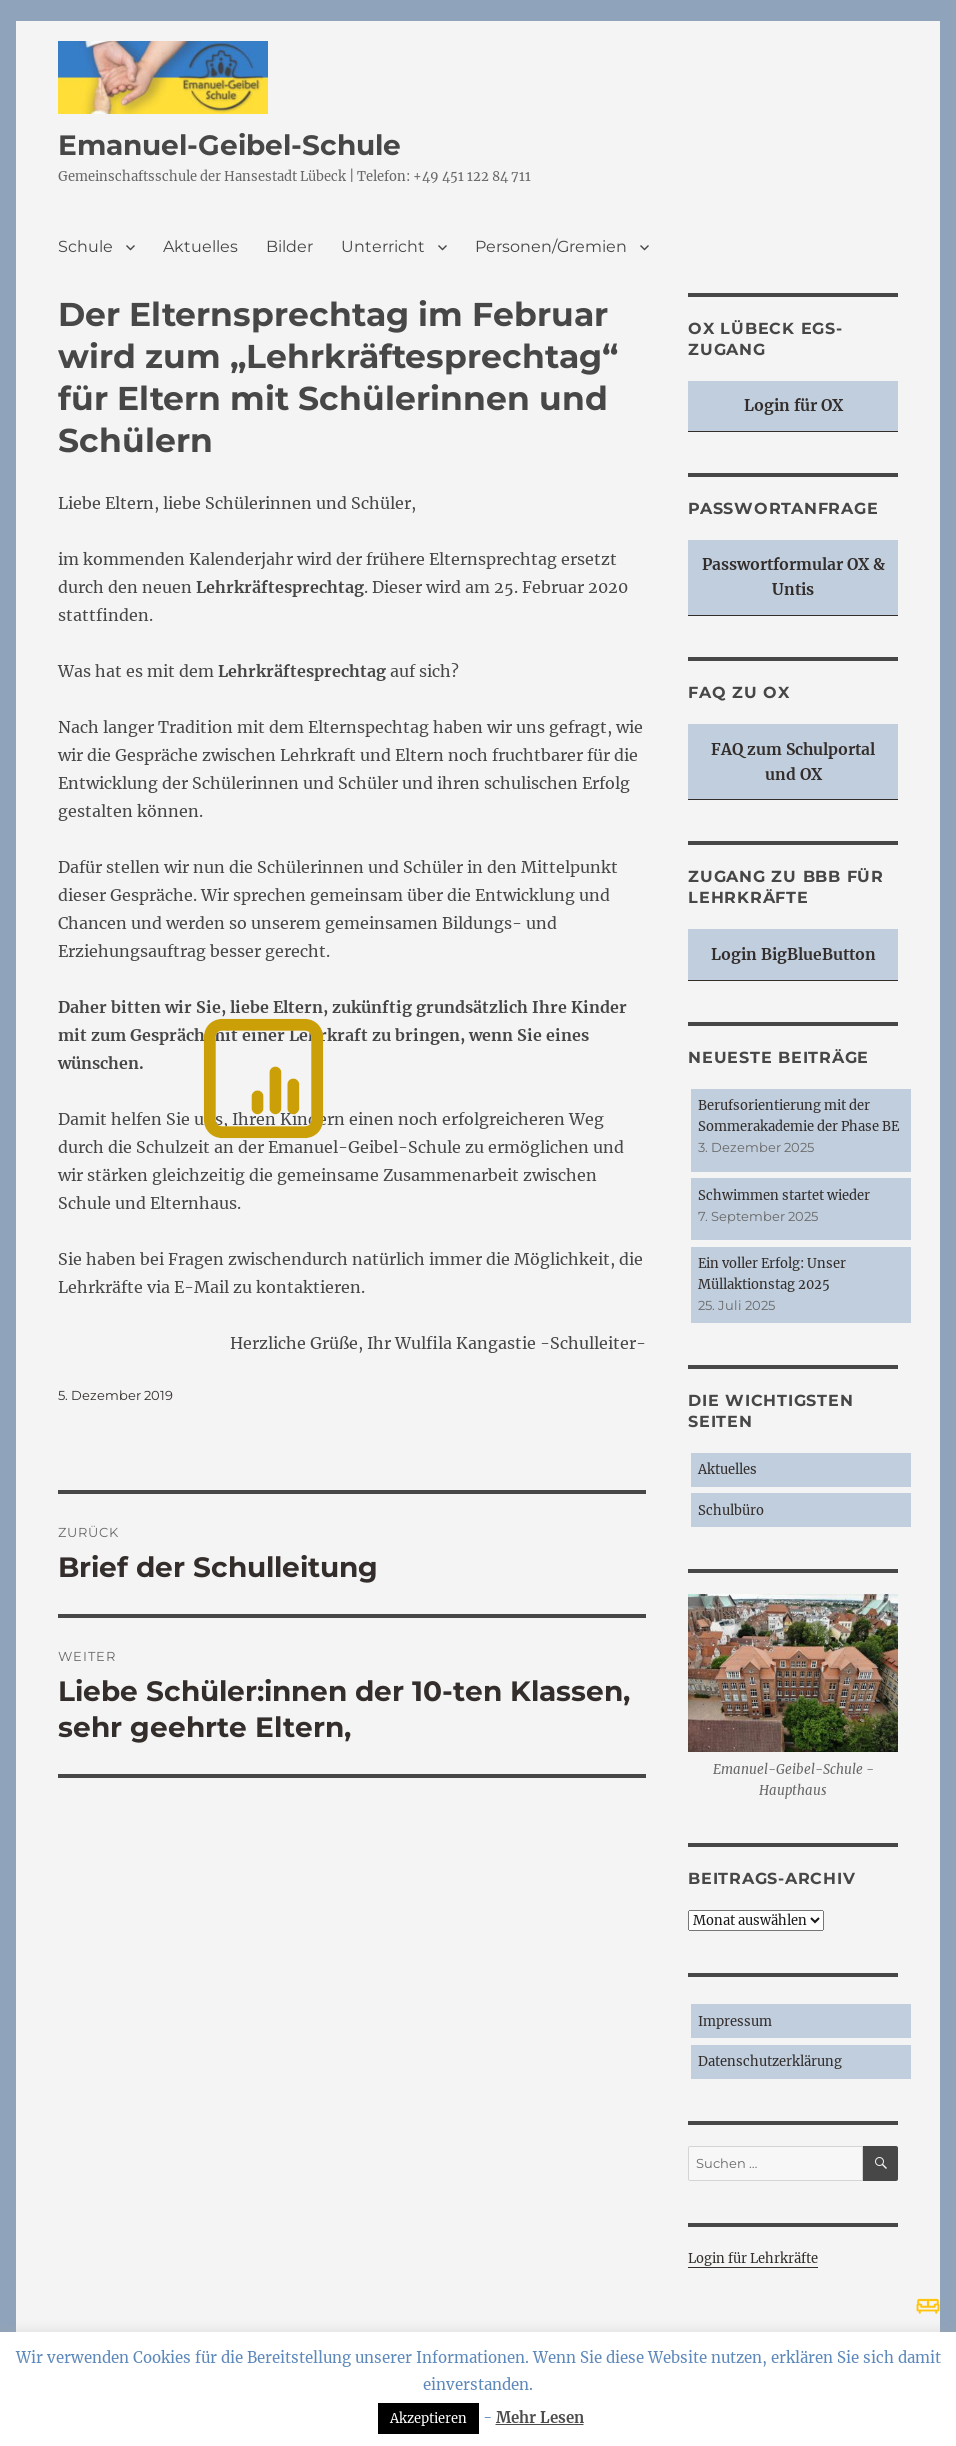  What do you see at coordinates (263, 1078) in the screenshot?
I see `align content to bottom-right corner` at bounding box center [263, 1078].